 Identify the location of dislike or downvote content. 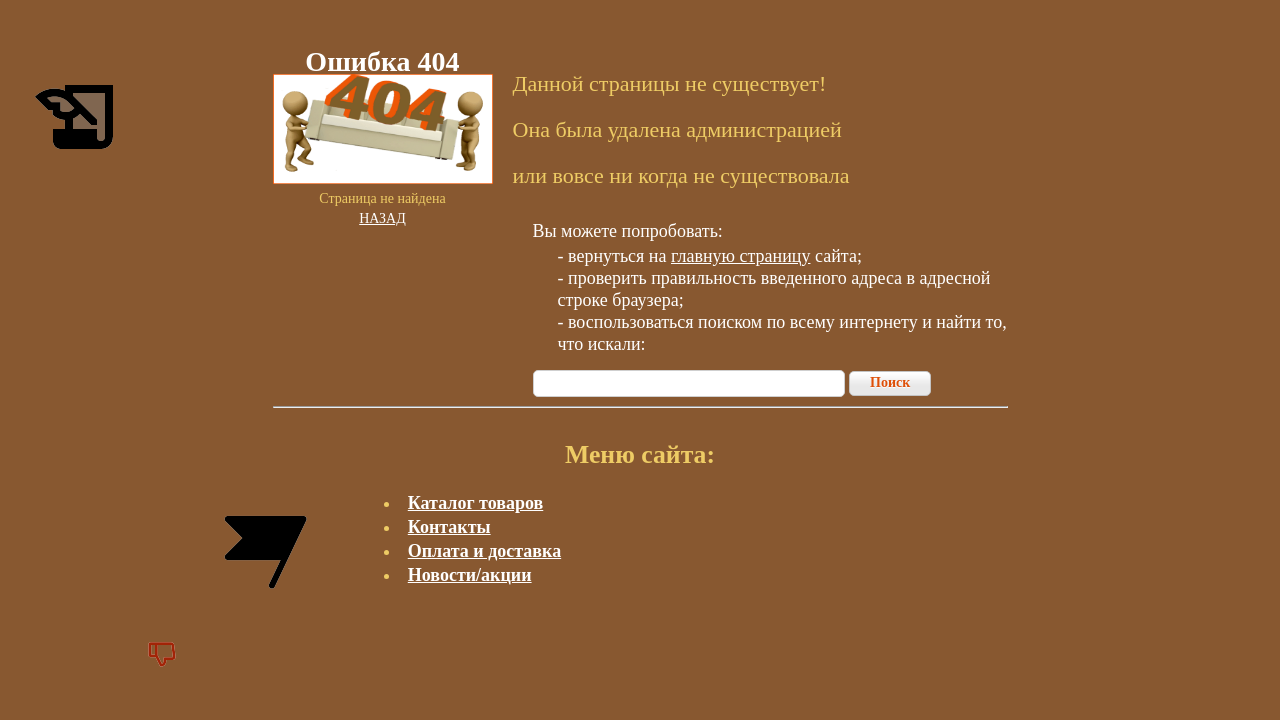
(162, 653).